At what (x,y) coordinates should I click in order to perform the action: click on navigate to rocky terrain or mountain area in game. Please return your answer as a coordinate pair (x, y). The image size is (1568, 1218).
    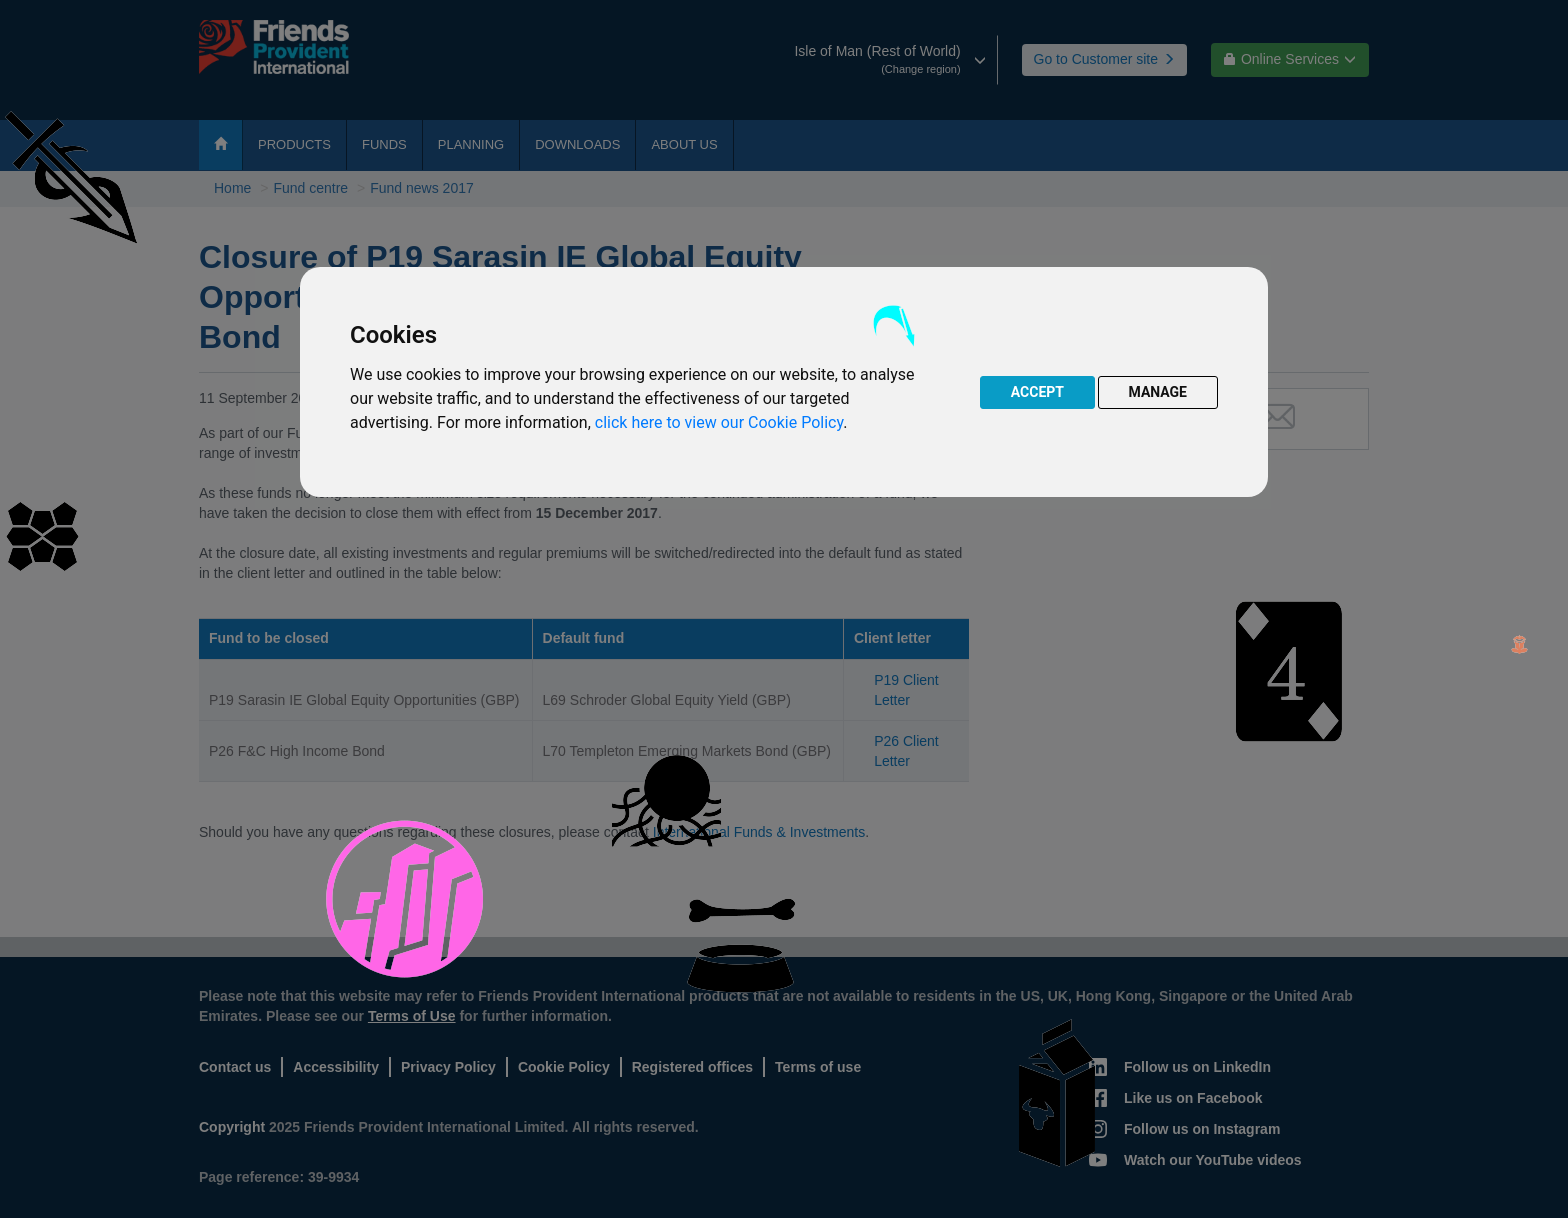
    Looking at the image, I should click on (404, 898).